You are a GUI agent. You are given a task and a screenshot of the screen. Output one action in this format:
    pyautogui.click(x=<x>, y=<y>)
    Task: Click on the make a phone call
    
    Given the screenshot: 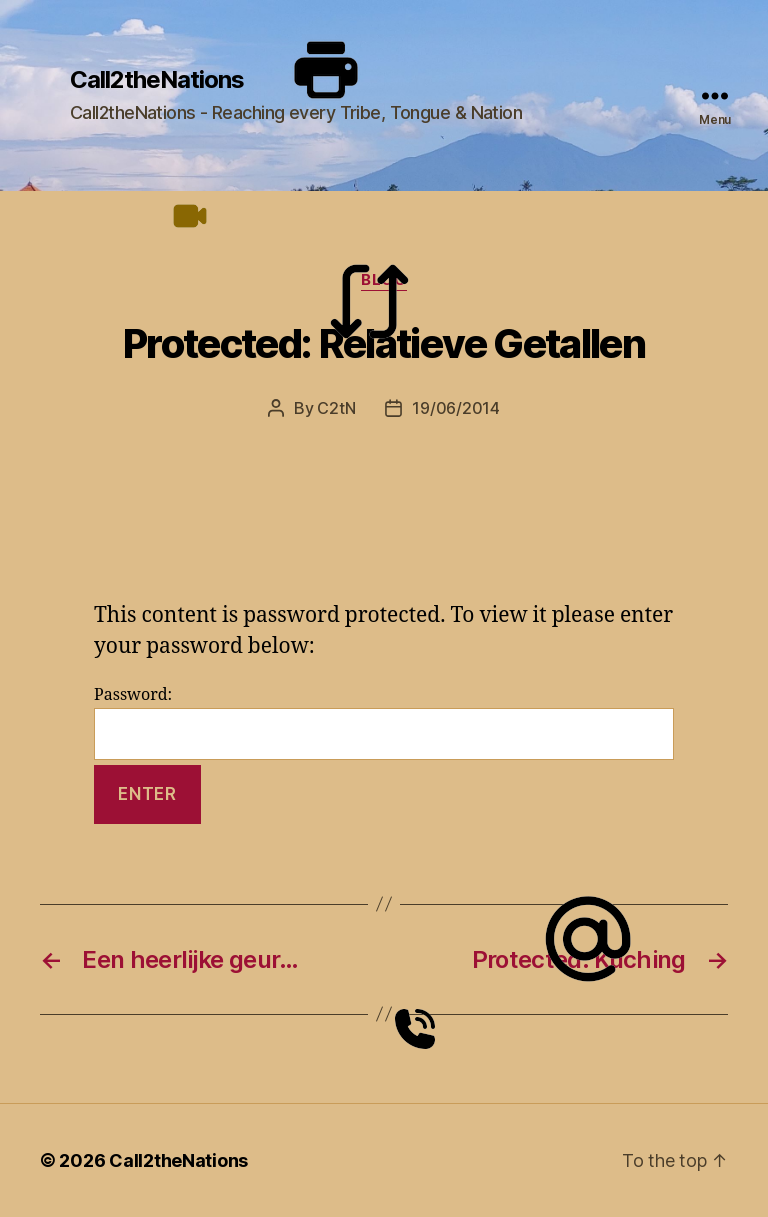 What is the action you would take?
    pyautogui.click(x=415, y=1029)
    